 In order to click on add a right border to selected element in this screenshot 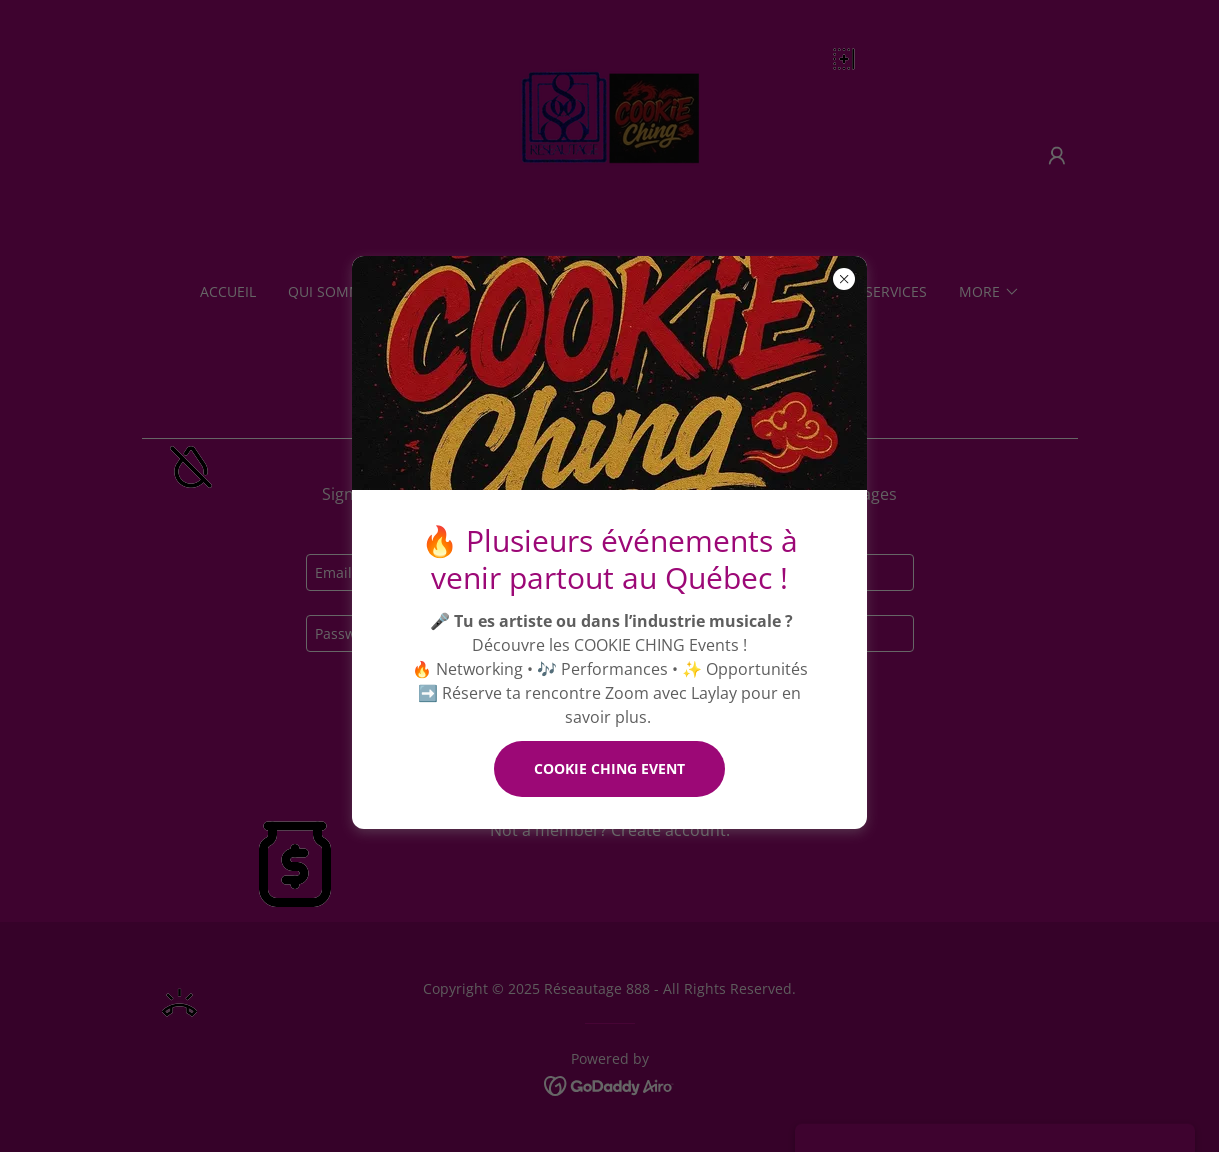, I will do `click(844, 59)`.